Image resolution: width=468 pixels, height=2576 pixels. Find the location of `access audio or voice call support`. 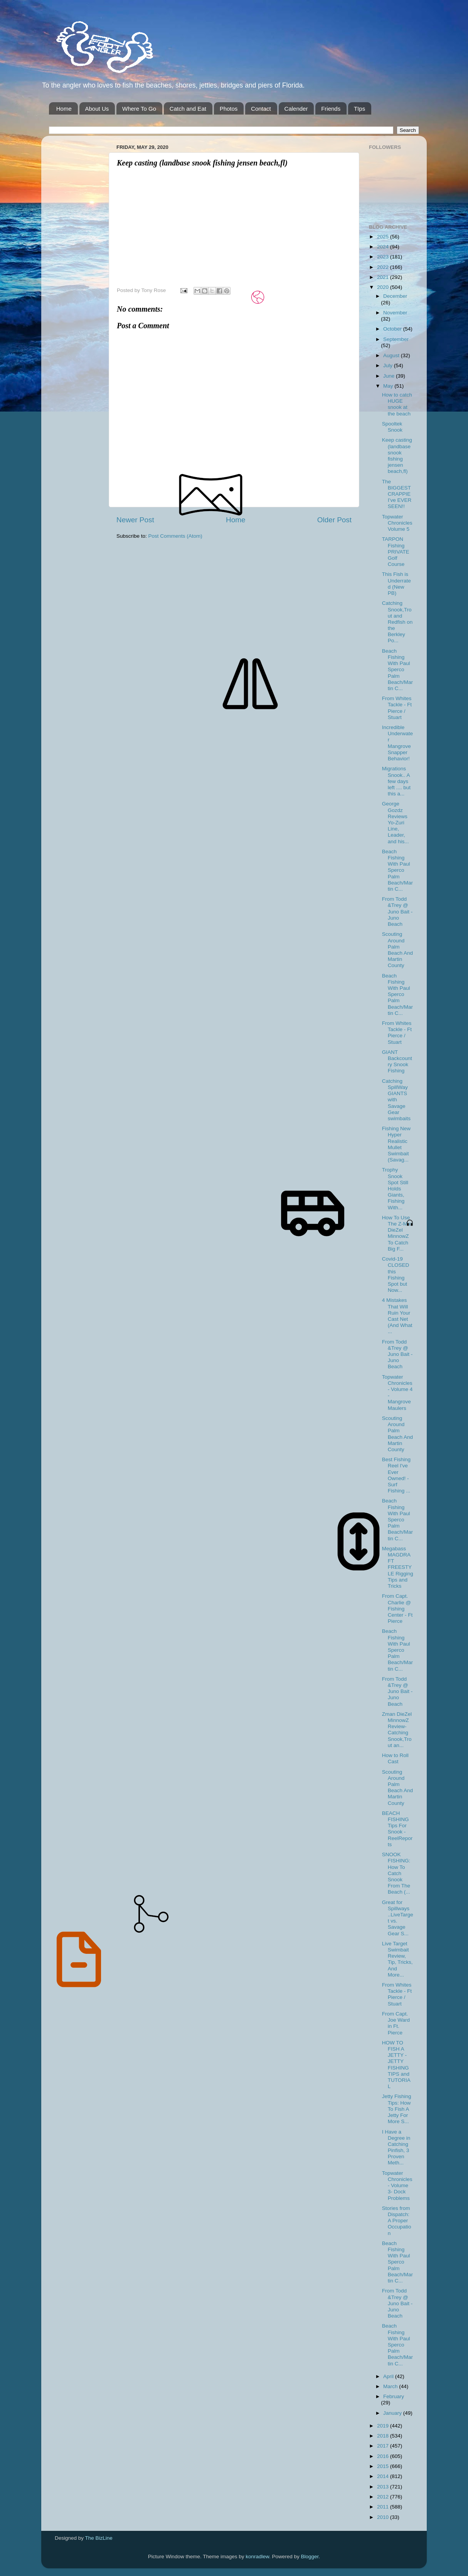

access audio or voice call support is located at coordinates (410, 1223).